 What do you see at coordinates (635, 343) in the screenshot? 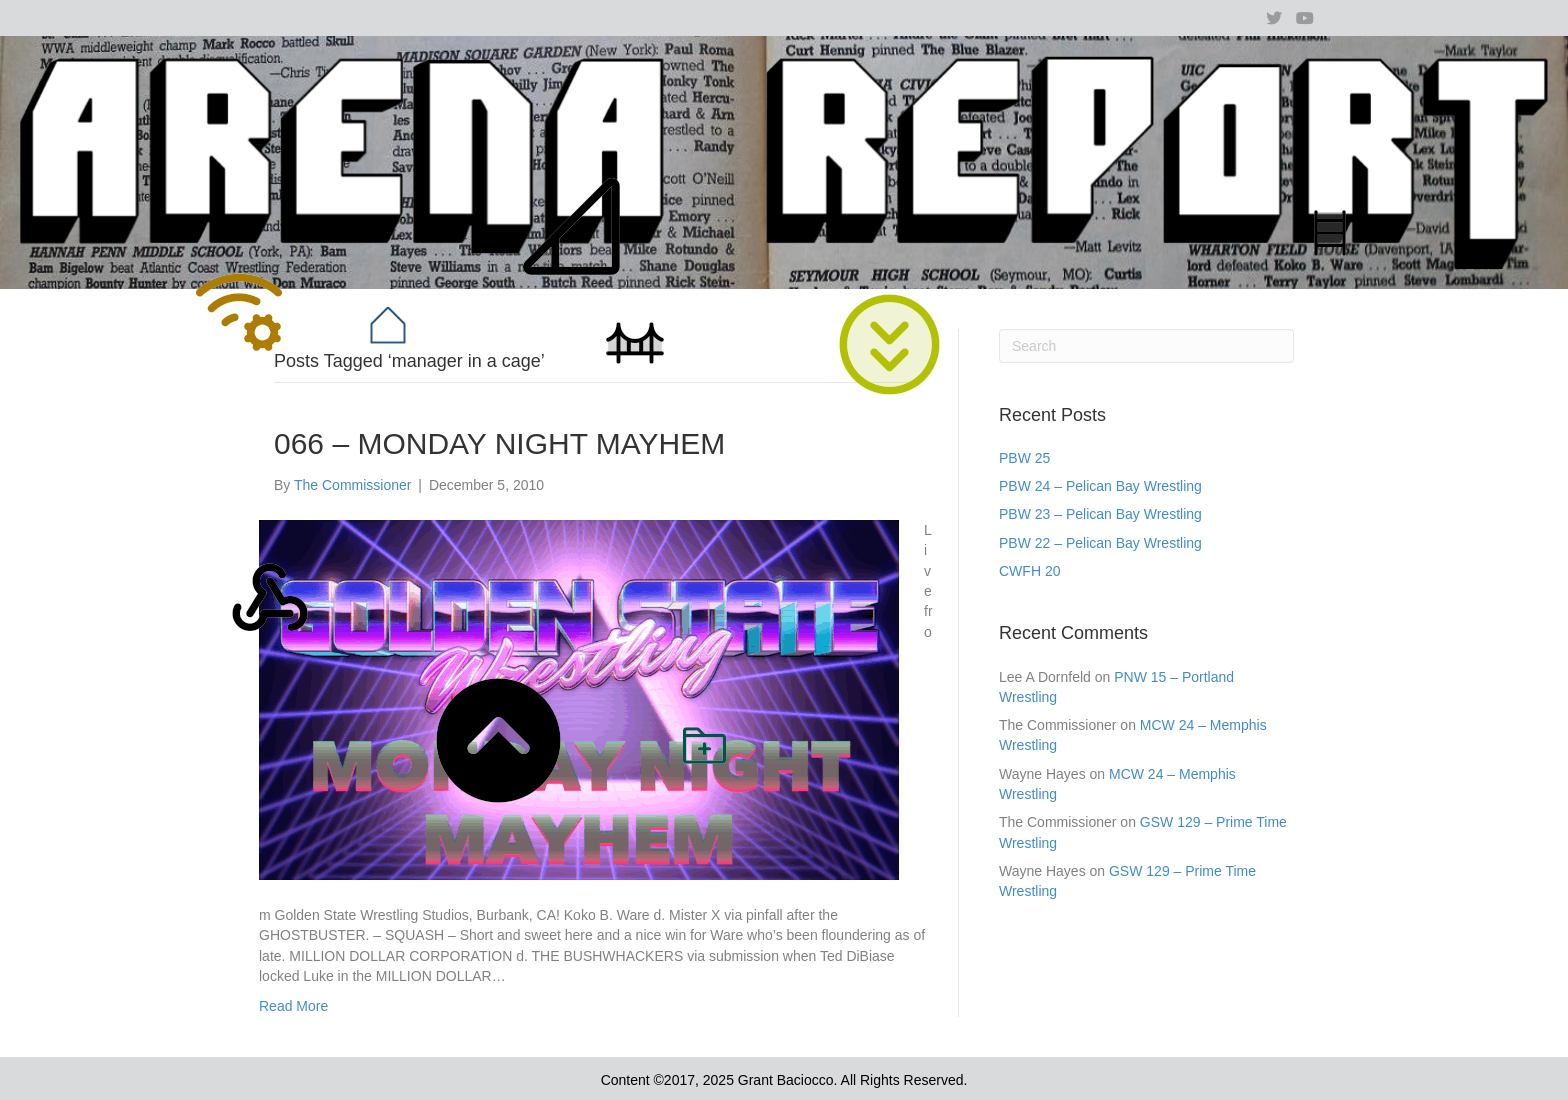
I see `navigate to bridges or overpasses on a map` at bounding box center [635, 343].